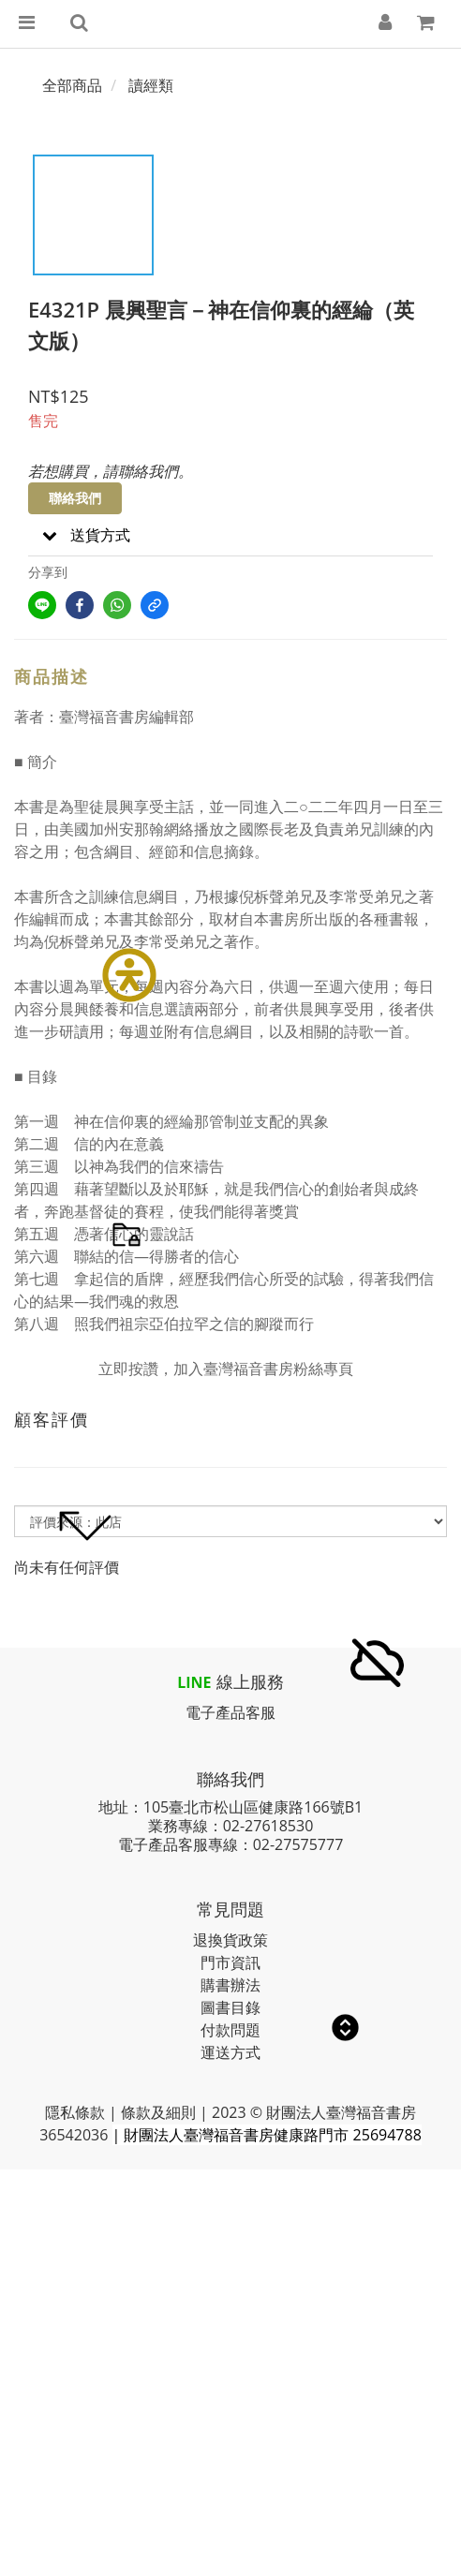 The height and width of the screenshot is (2576, 461). I want to click on access a password-protected folder, so click(126, 1235).